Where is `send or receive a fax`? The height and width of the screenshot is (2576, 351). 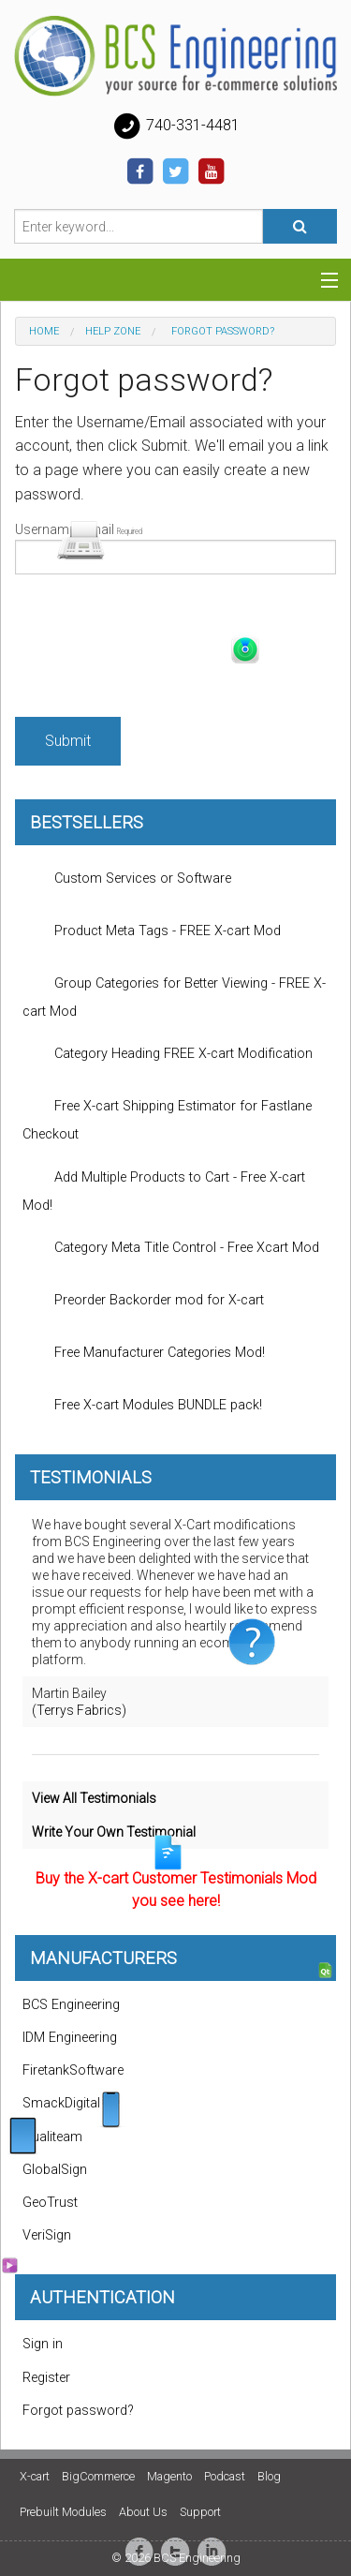 send or receive a fax is located at coordinates (80, 541).